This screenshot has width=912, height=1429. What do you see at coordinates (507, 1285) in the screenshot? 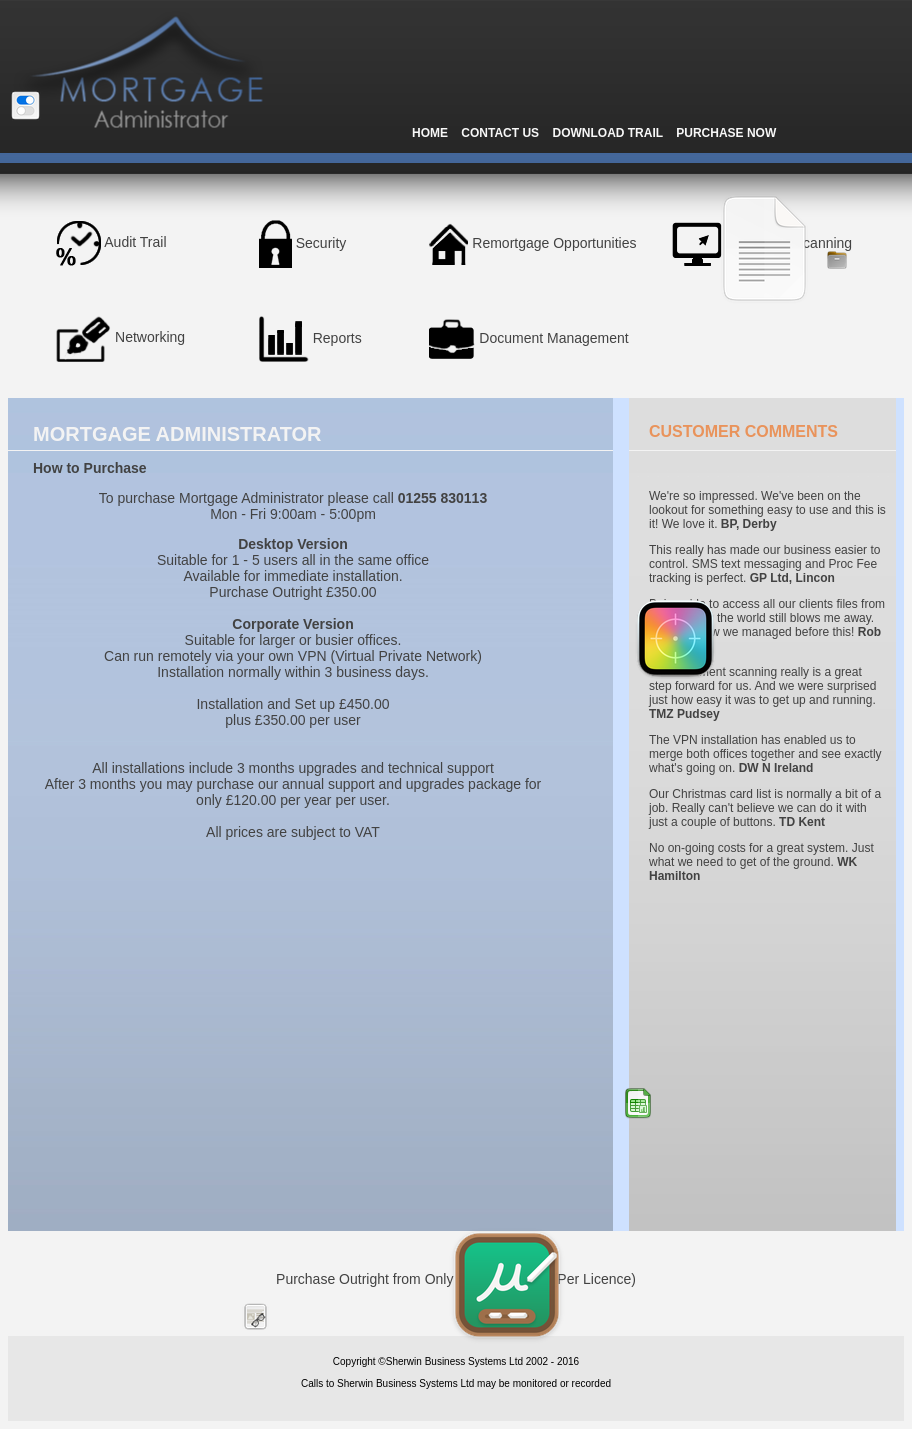
I see `open tex-match app for handwriting or symbol recognition` at bounding box center [507, 1285].